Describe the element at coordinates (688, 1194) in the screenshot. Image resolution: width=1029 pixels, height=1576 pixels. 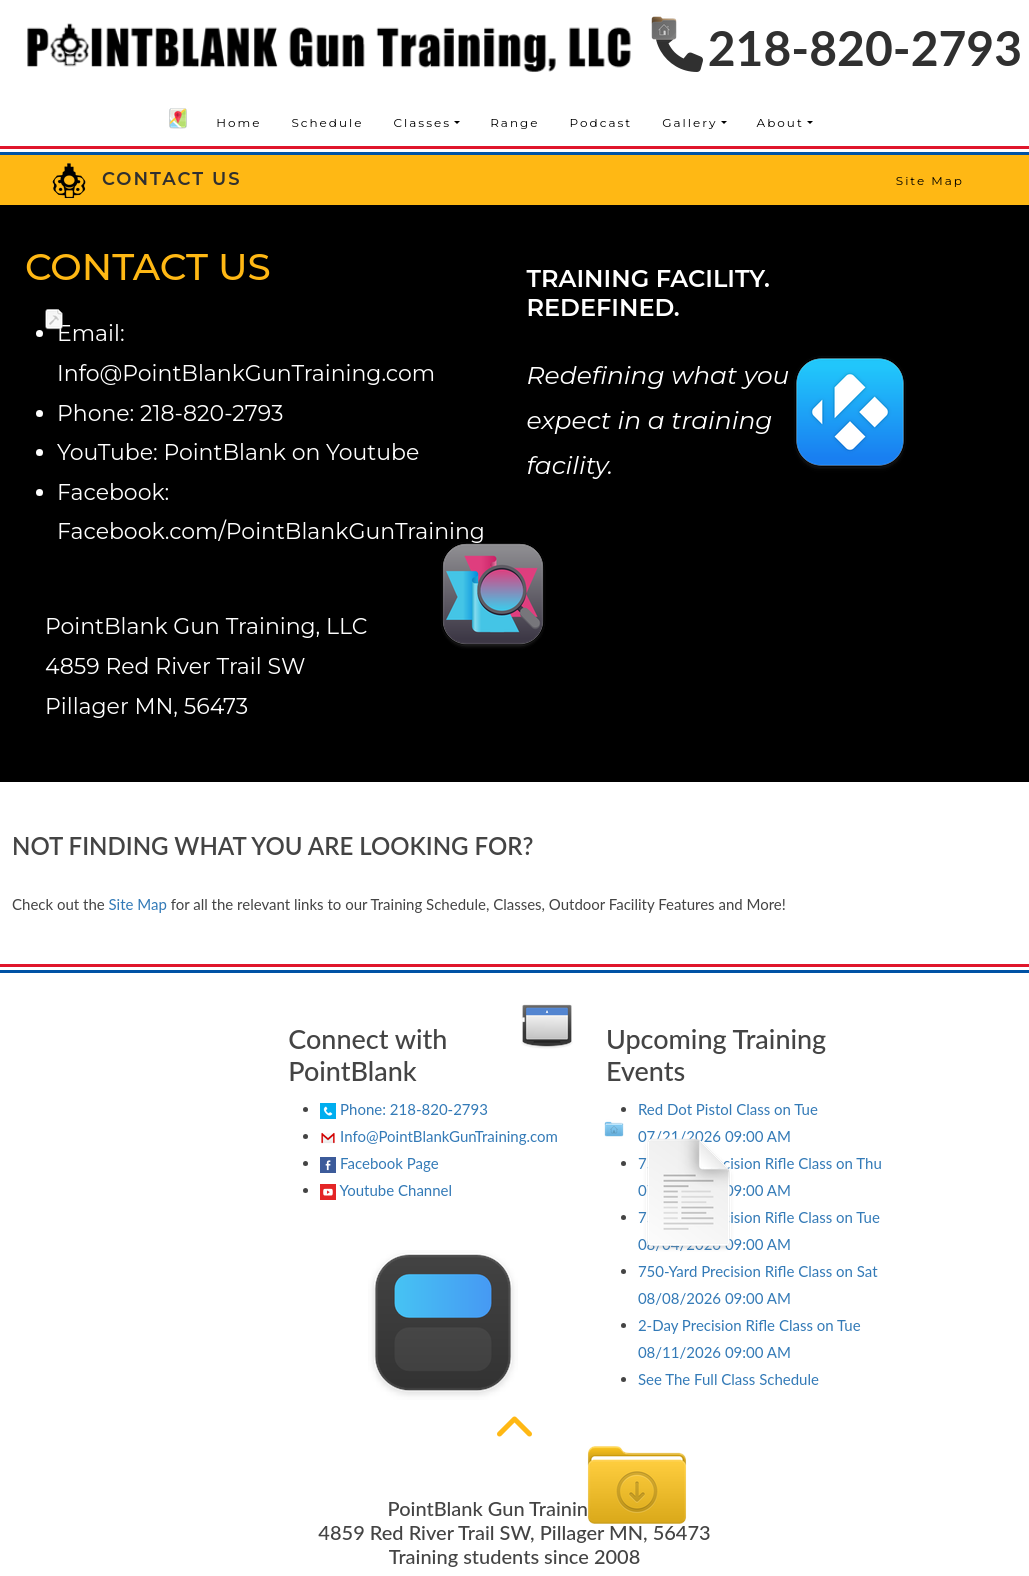
I see `a plain text file` at that location.